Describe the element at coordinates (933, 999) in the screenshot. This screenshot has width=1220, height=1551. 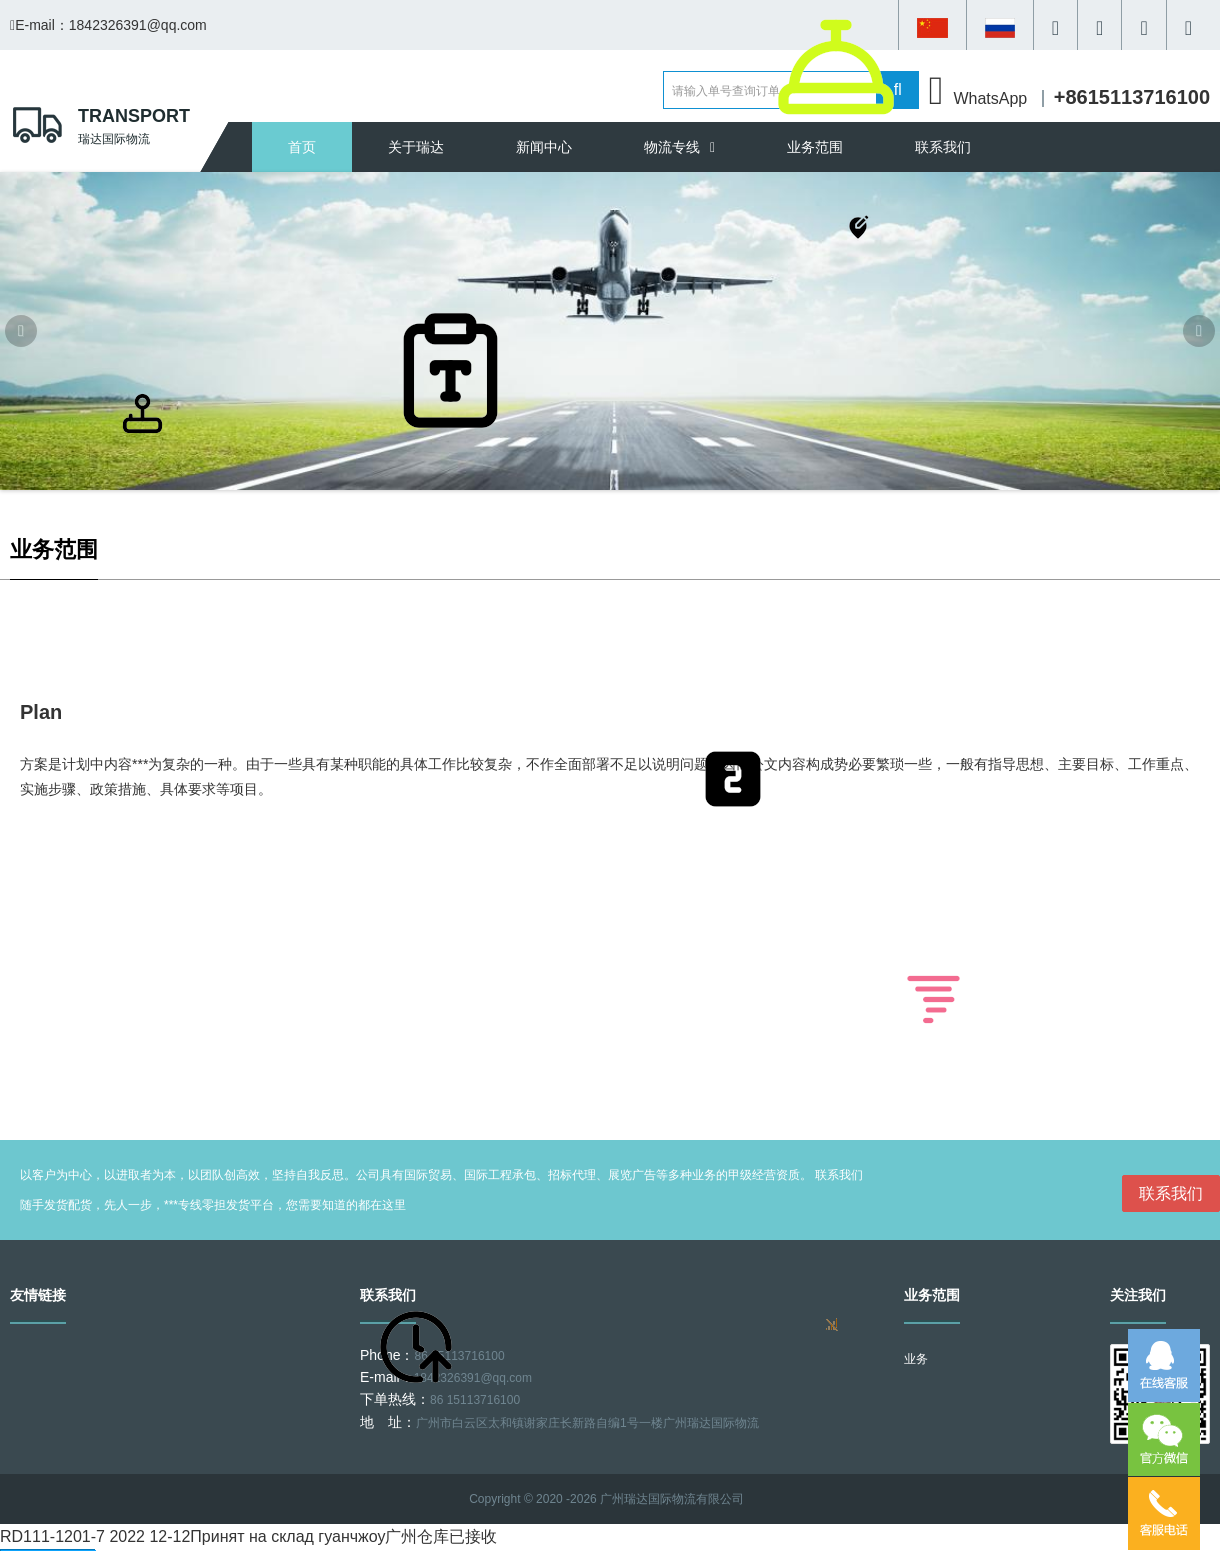
I see `indicates tornado warning or severe weather alert` at that location.